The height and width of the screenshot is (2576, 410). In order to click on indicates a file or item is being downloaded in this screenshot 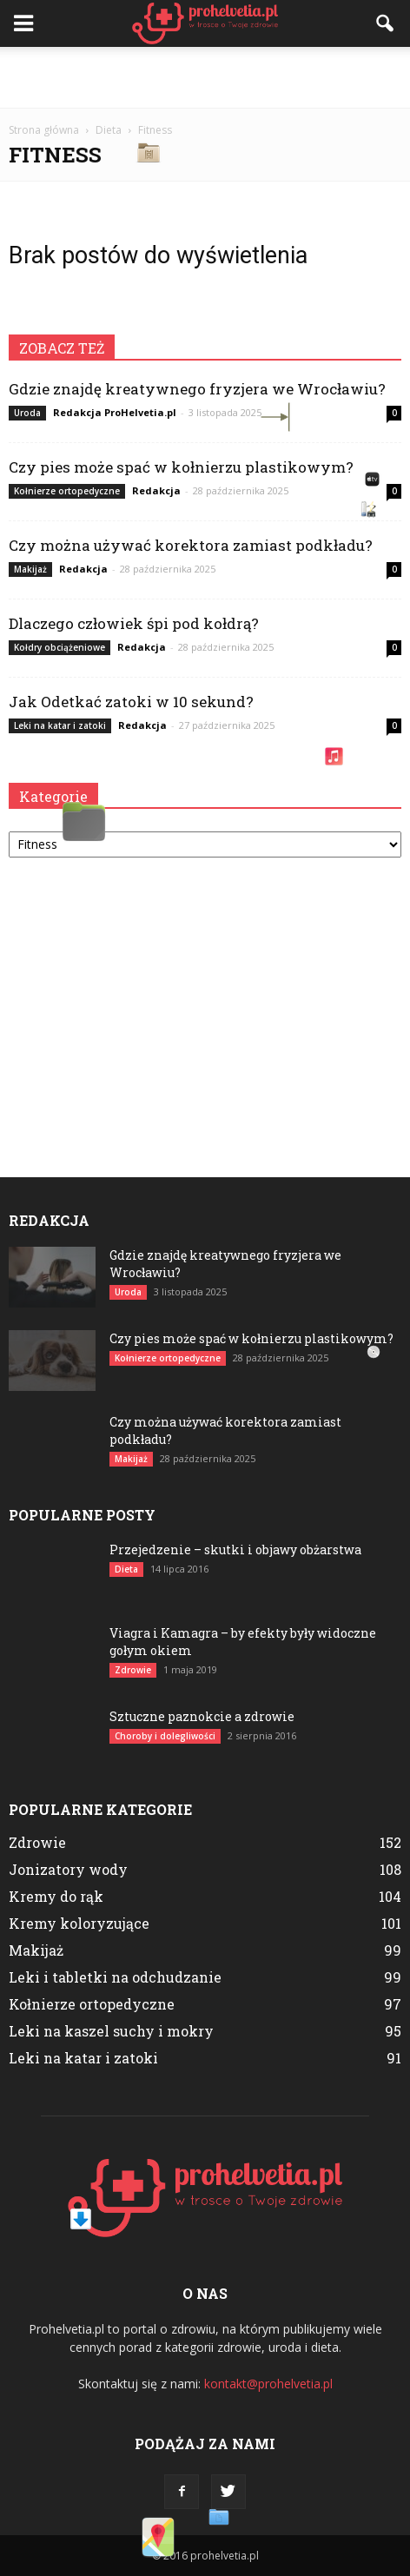, I will do `click(96, 2202)`.